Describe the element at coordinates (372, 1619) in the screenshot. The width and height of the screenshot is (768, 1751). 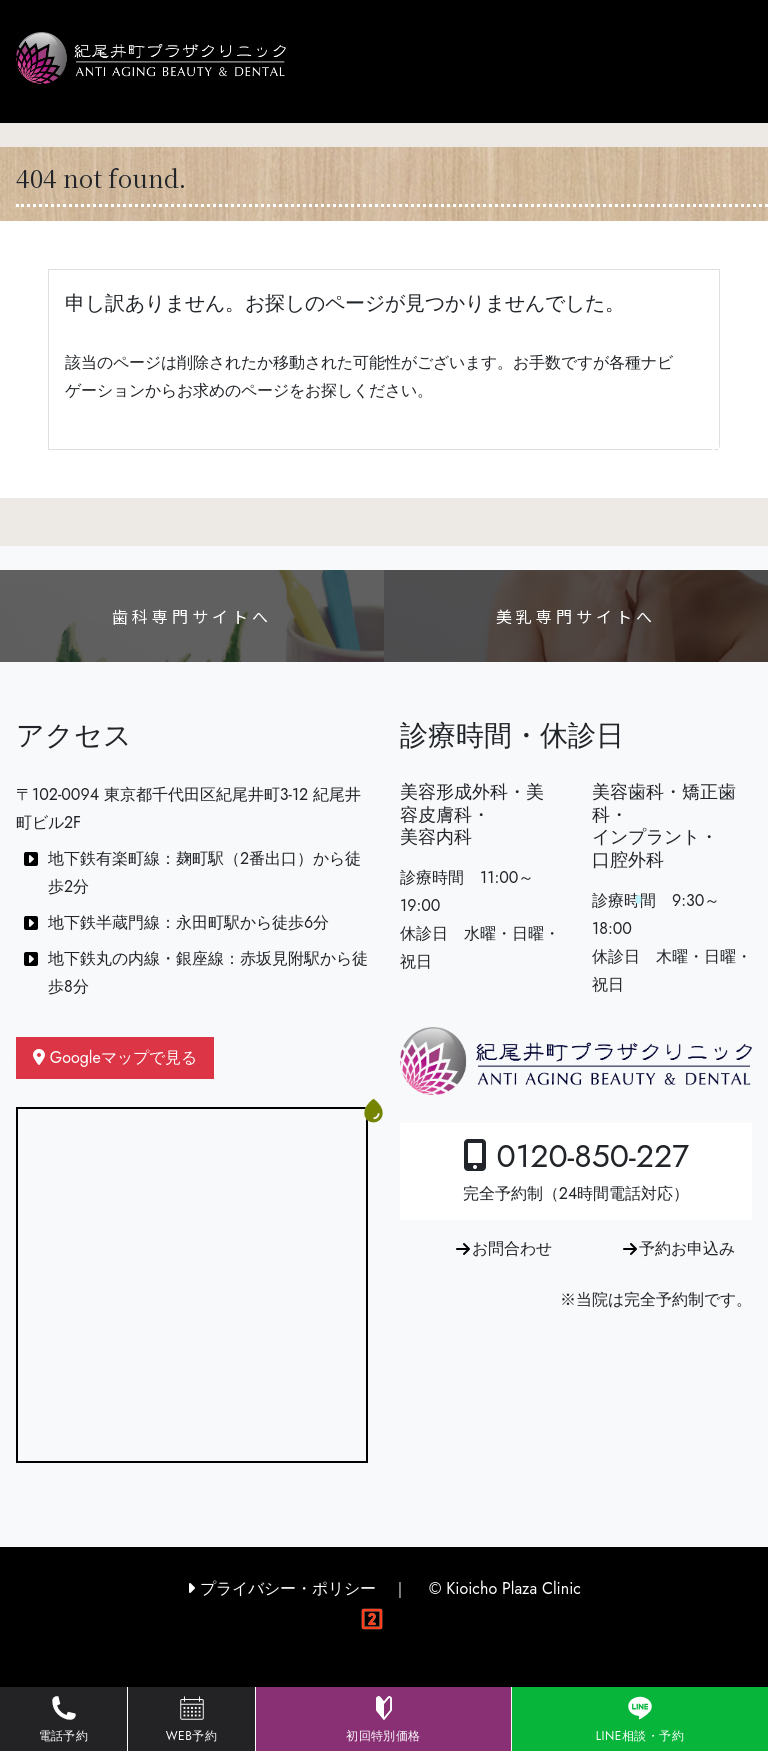
I see `indicates step two in a numbered sequence` at that location.